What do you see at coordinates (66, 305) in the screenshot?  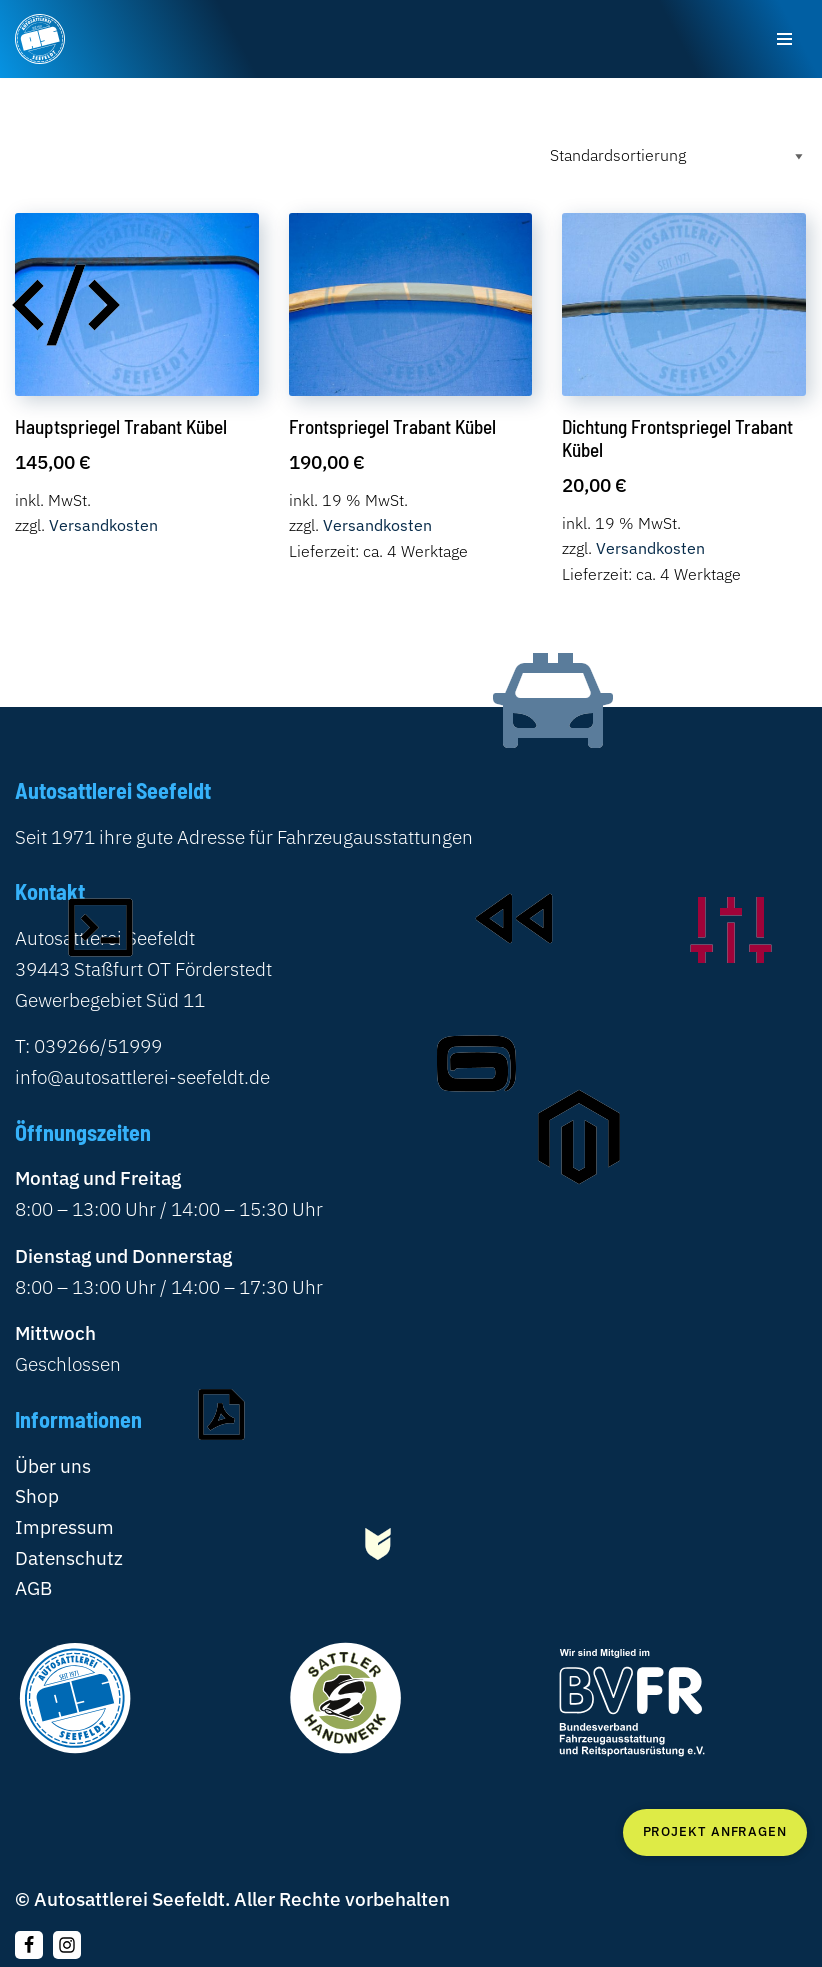 I see `view or edit source code` at bounding box center [66, 305].